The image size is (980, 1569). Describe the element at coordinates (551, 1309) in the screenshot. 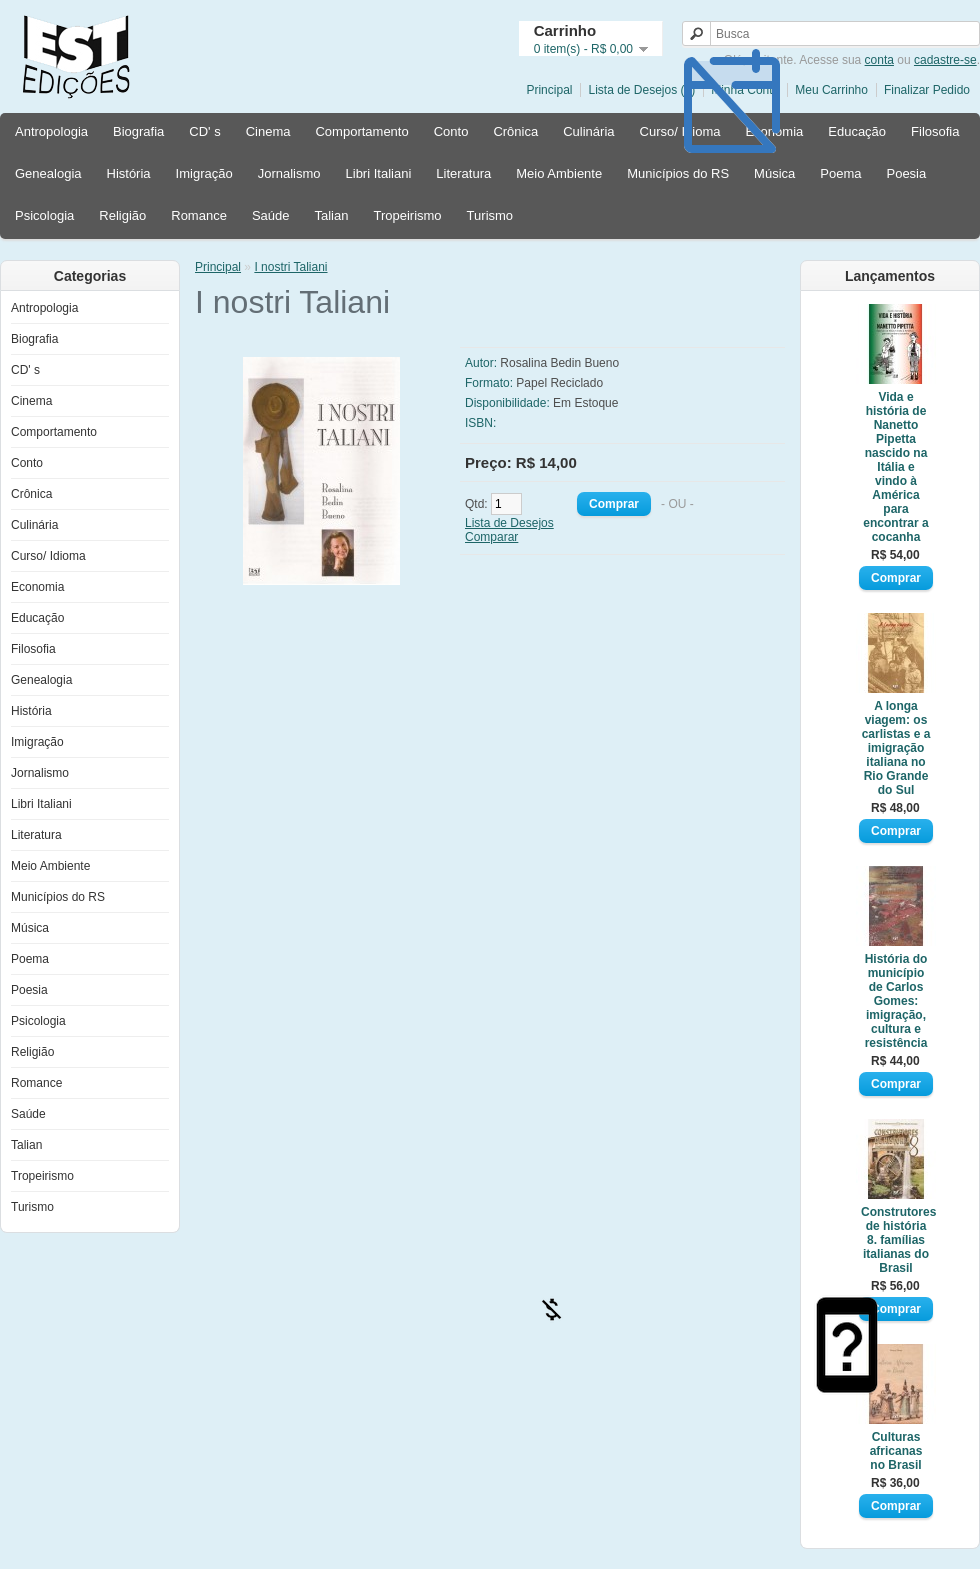

I see `indicates no cost or free item` at that location.